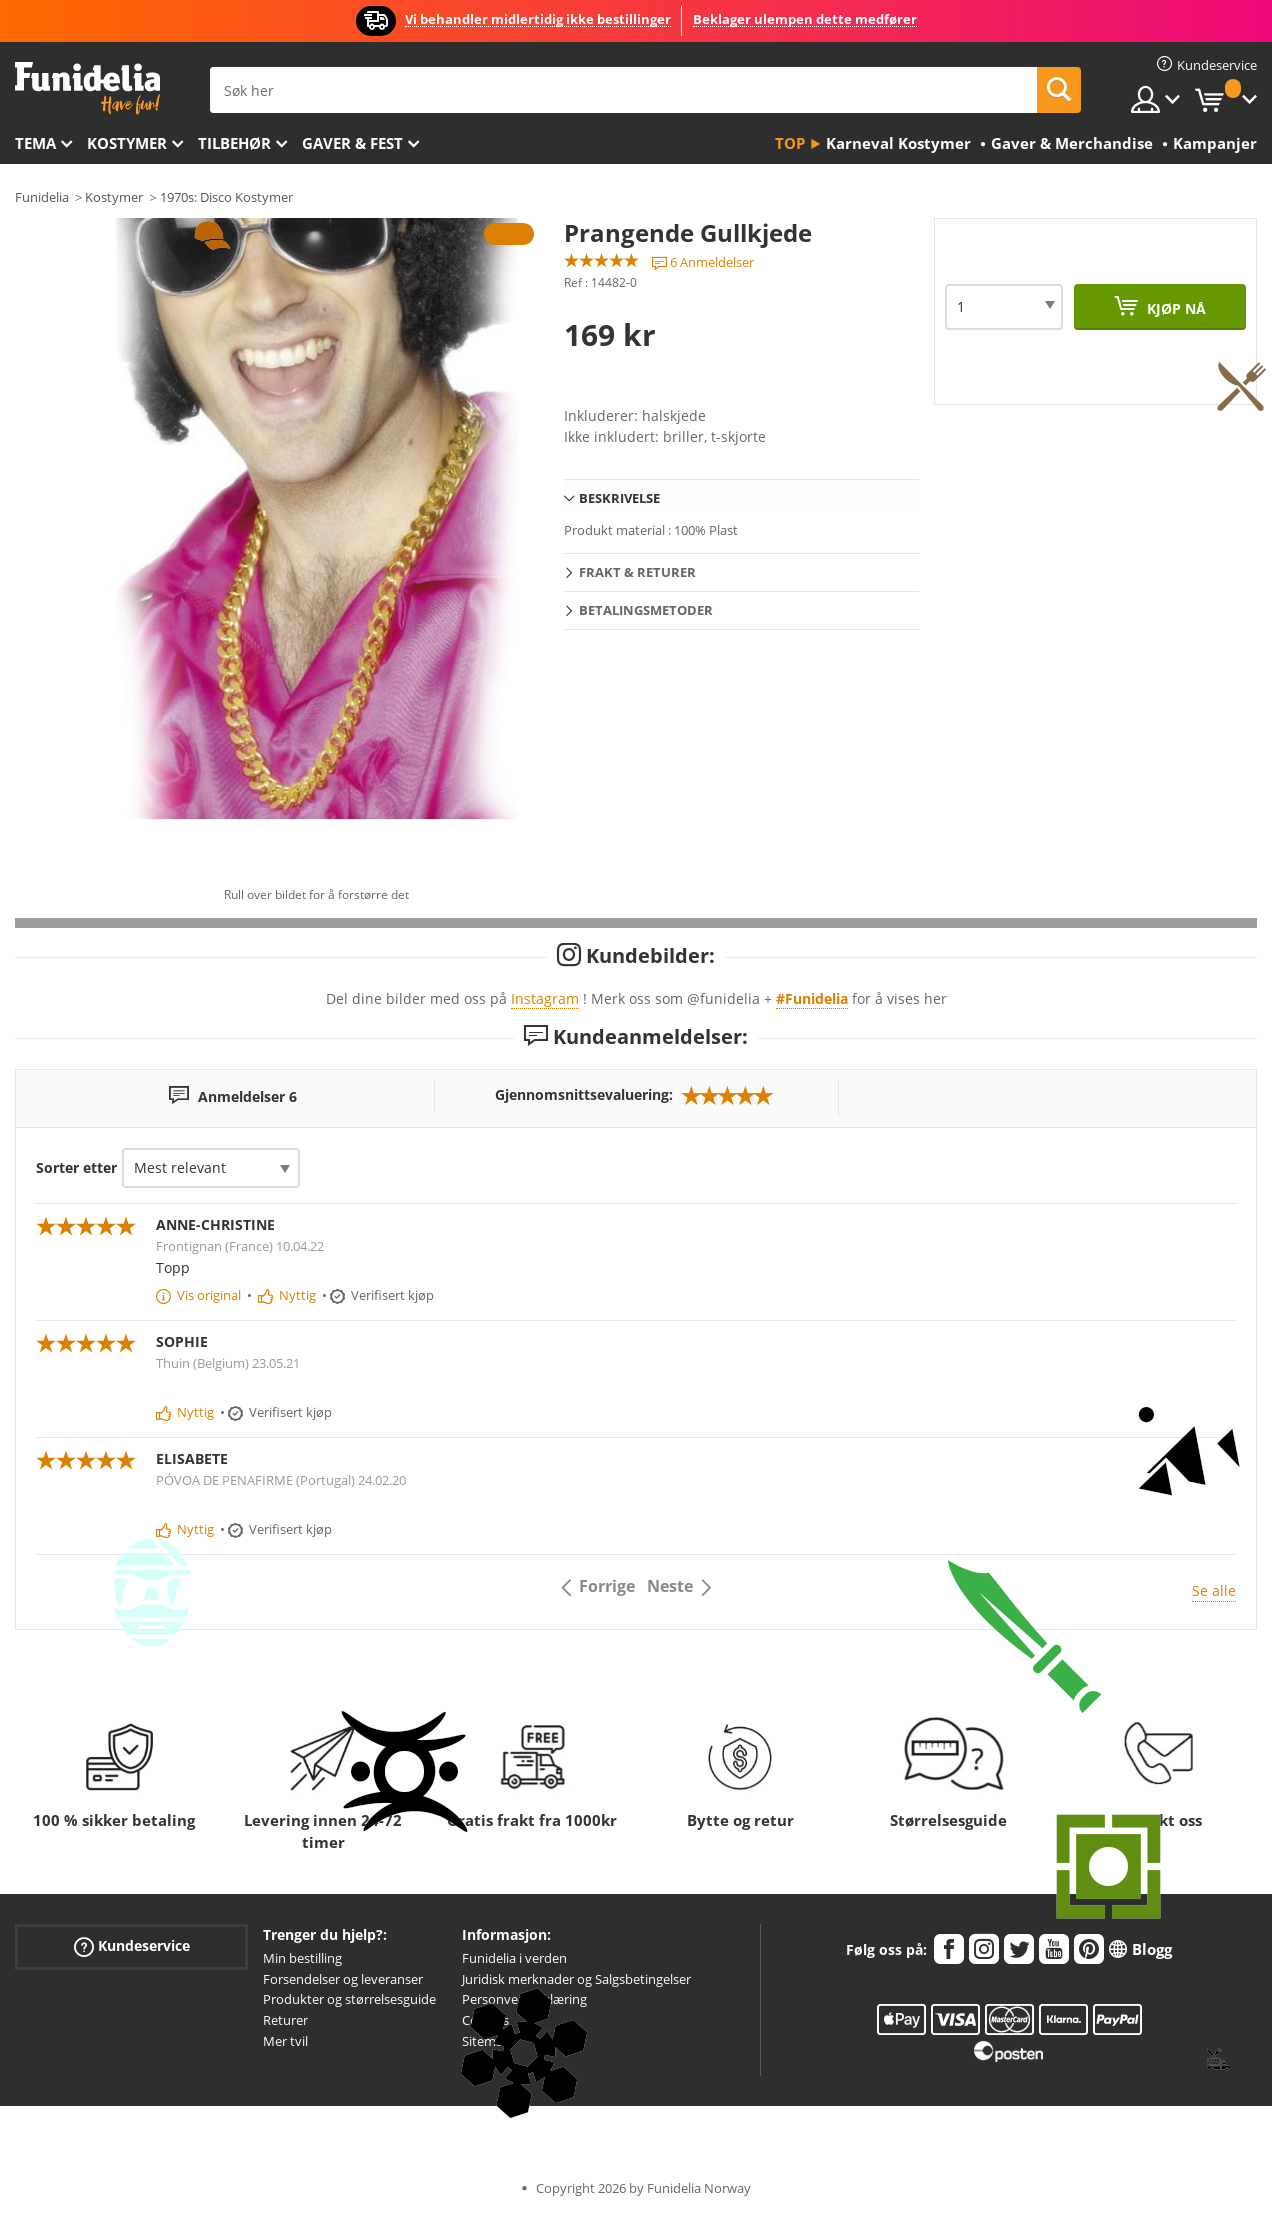 This screenshot has height=2218, width=1272. Describe the element at coordinates (404, 1771) in the screenshot. I see `abstract game icon or badge element` at that location.